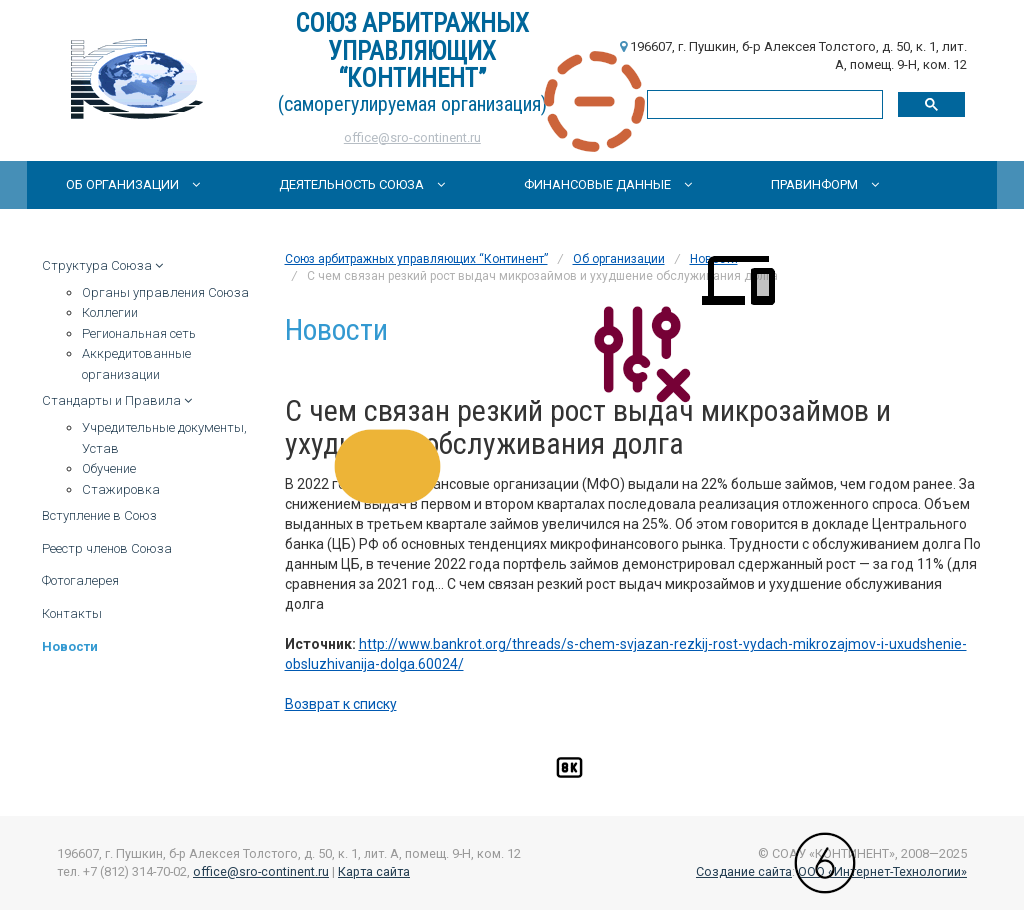  What do you see at coordinates (594, 101) in the screenshot?
I see `remove item from a pending or draft state` at bounding box center [594, 101].